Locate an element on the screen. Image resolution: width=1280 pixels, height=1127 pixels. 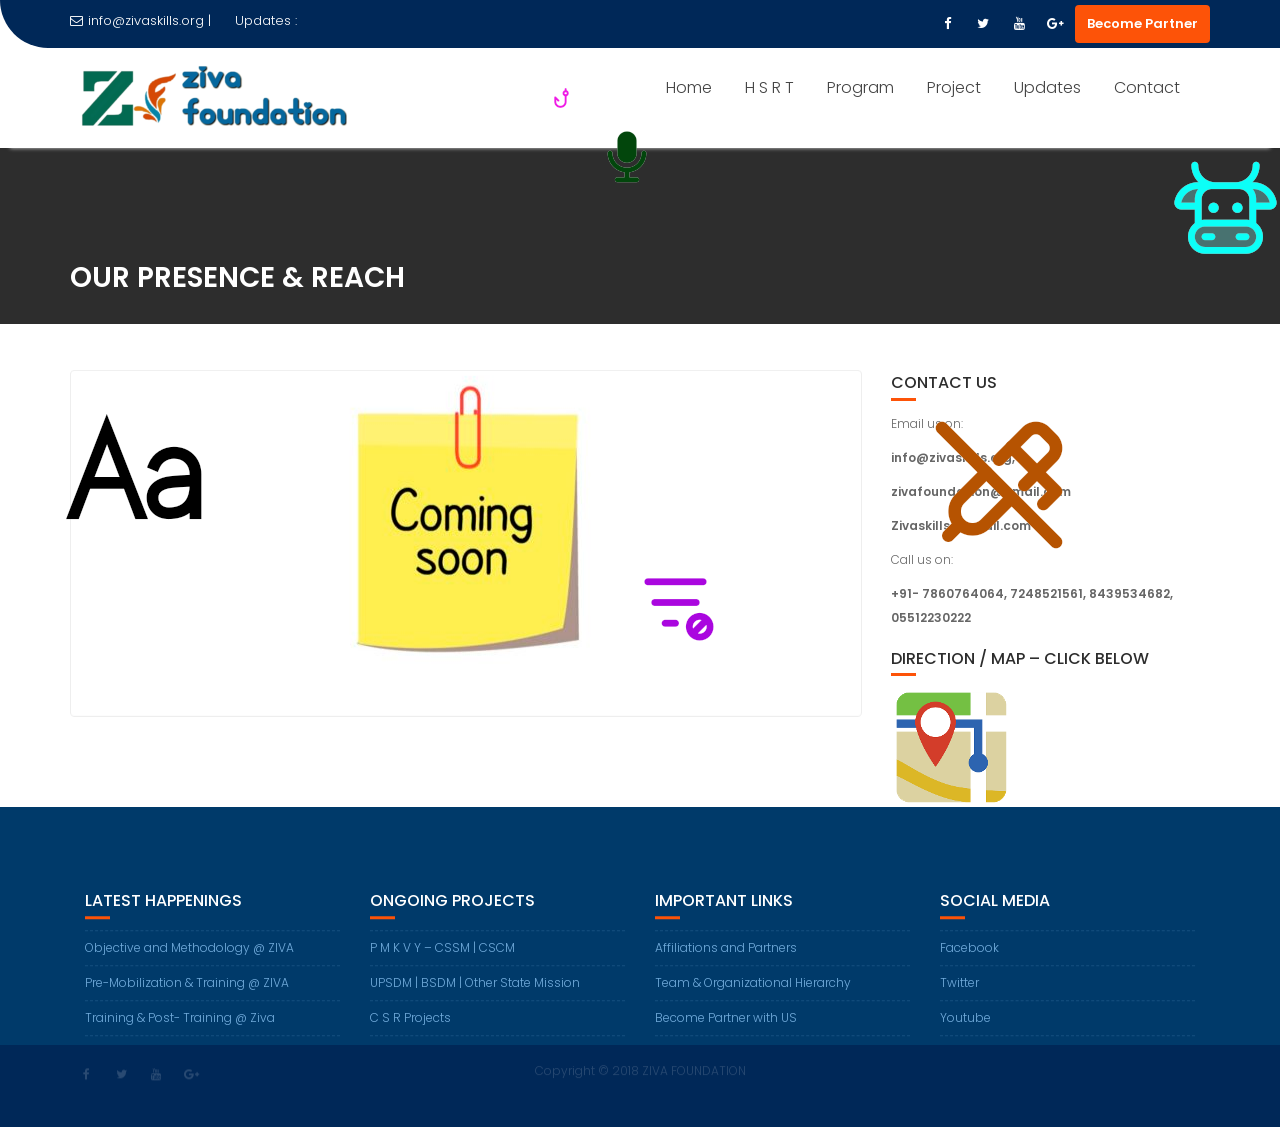
fishing or angling activity is located at coordinates (561, 98).